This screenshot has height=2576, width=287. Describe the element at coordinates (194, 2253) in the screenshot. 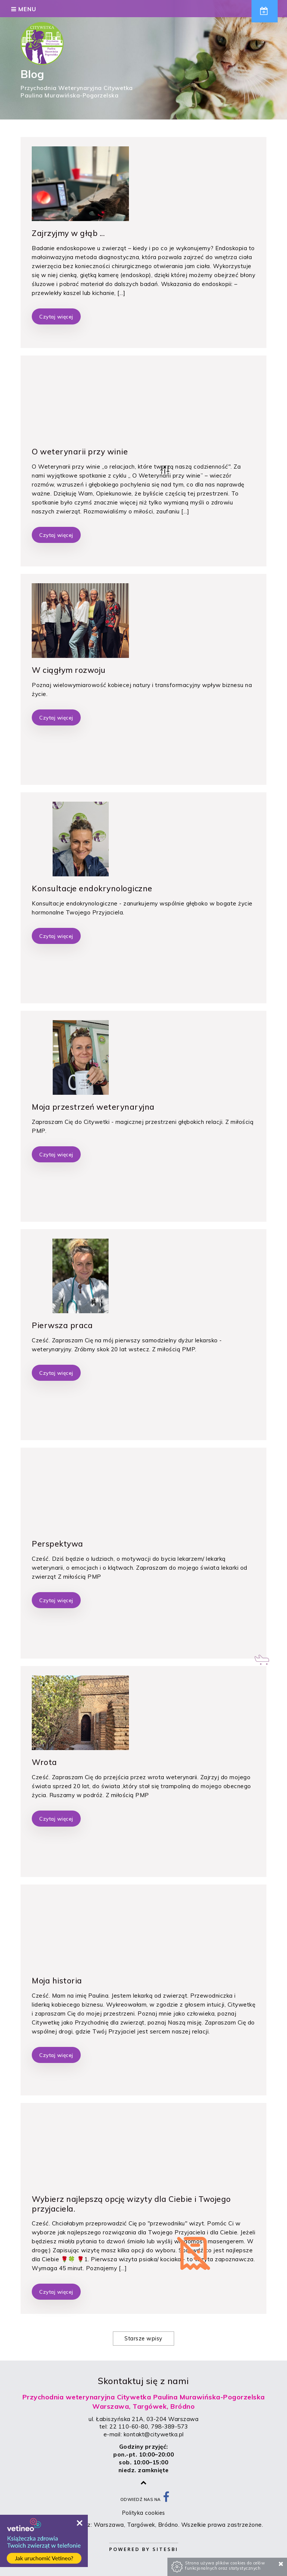

I see `disable receipt generation` at that location.